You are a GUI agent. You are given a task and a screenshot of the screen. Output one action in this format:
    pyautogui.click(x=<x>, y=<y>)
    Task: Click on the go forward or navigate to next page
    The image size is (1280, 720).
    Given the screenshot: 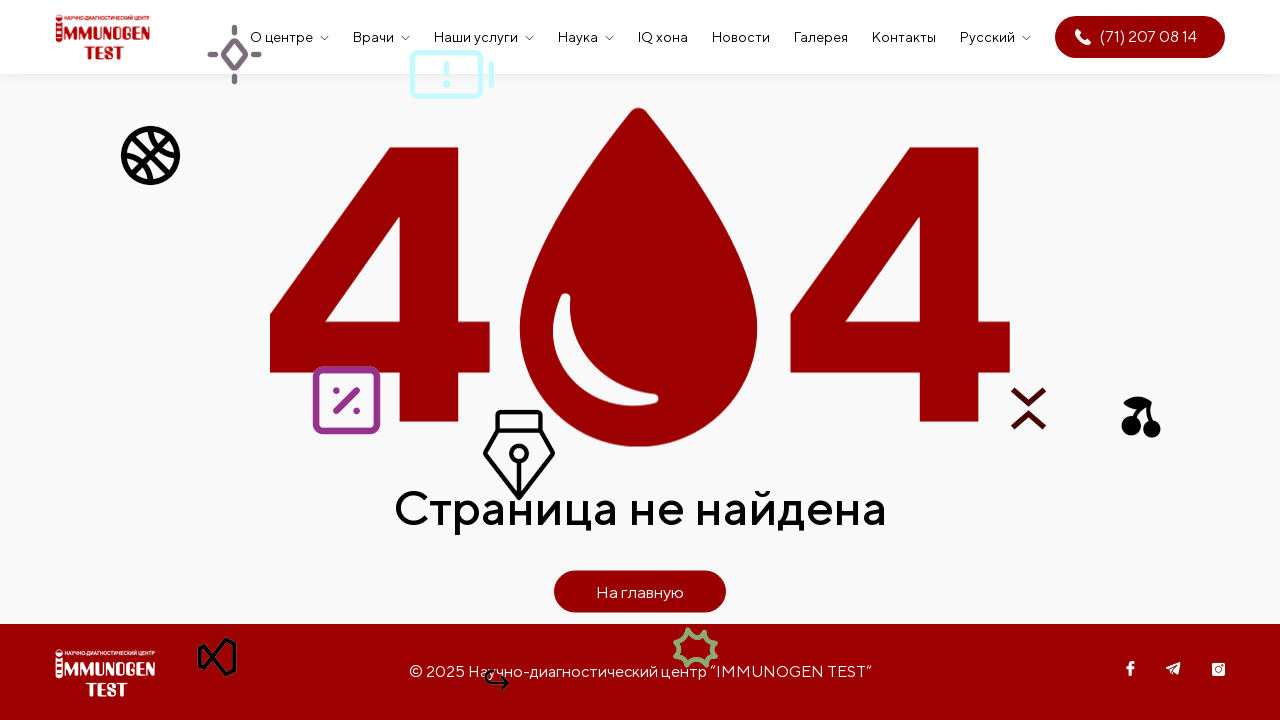 What is the action you would take?
    pyautogui.click(x=497, y=678)
    